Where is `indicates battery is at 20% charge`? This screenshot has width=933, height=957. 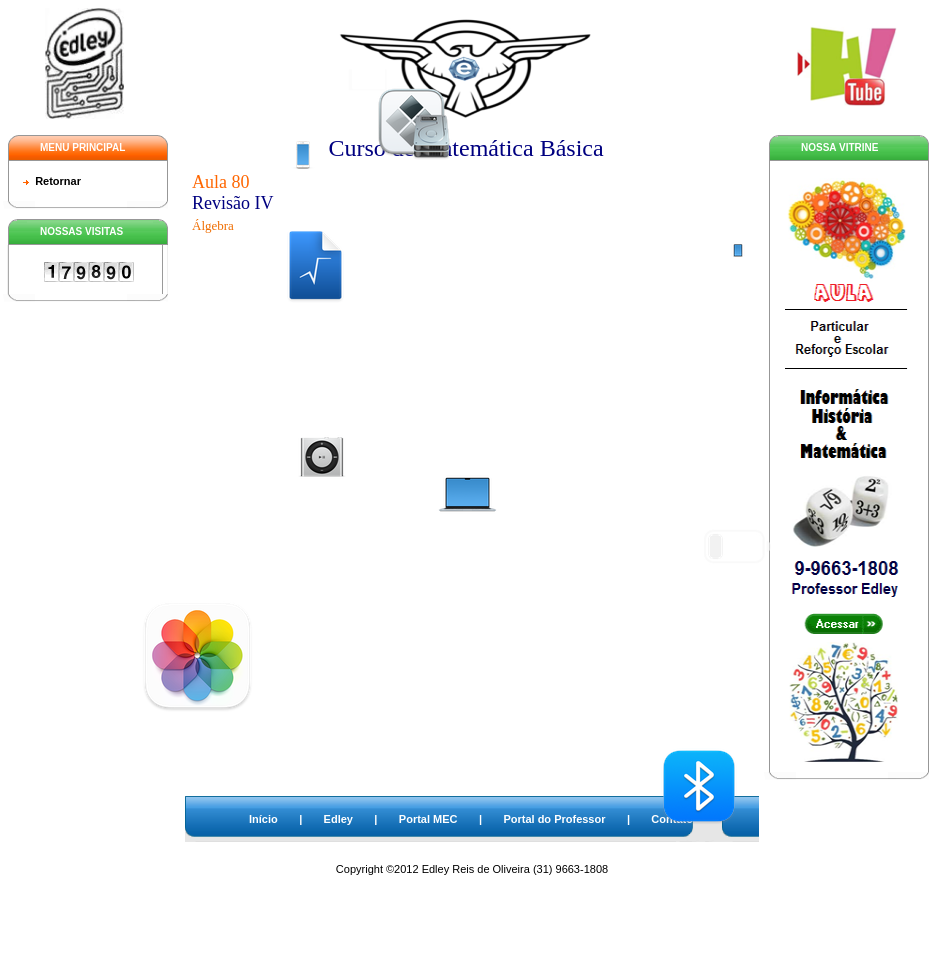 indicates battery is at 20% charge is located at coordinates (737, 546).